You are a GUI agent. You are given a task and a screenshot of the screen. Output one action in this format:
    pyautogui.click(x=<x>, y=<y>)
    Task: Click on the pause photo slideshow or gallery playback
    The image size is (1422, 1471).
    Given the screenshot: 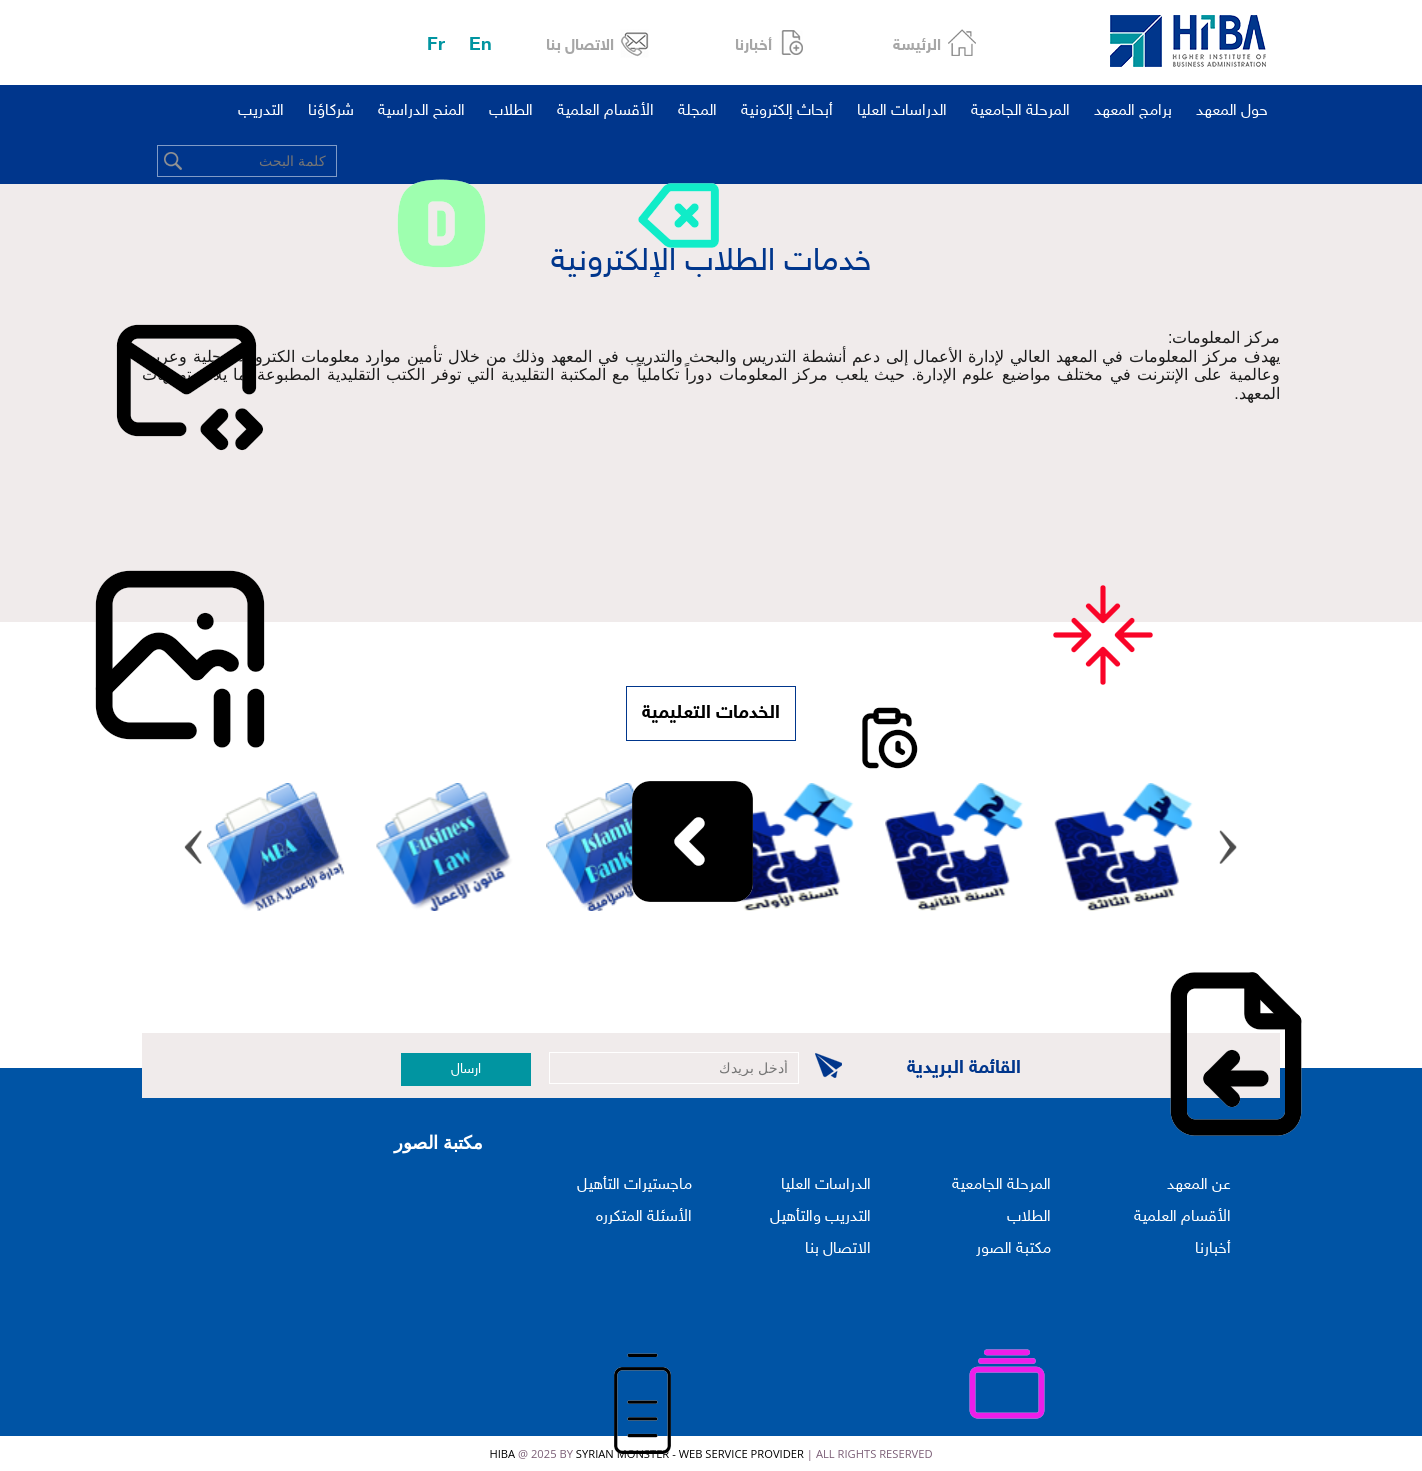 What is the action you would take?
    pyautogui.click(x=180, y=655)
    